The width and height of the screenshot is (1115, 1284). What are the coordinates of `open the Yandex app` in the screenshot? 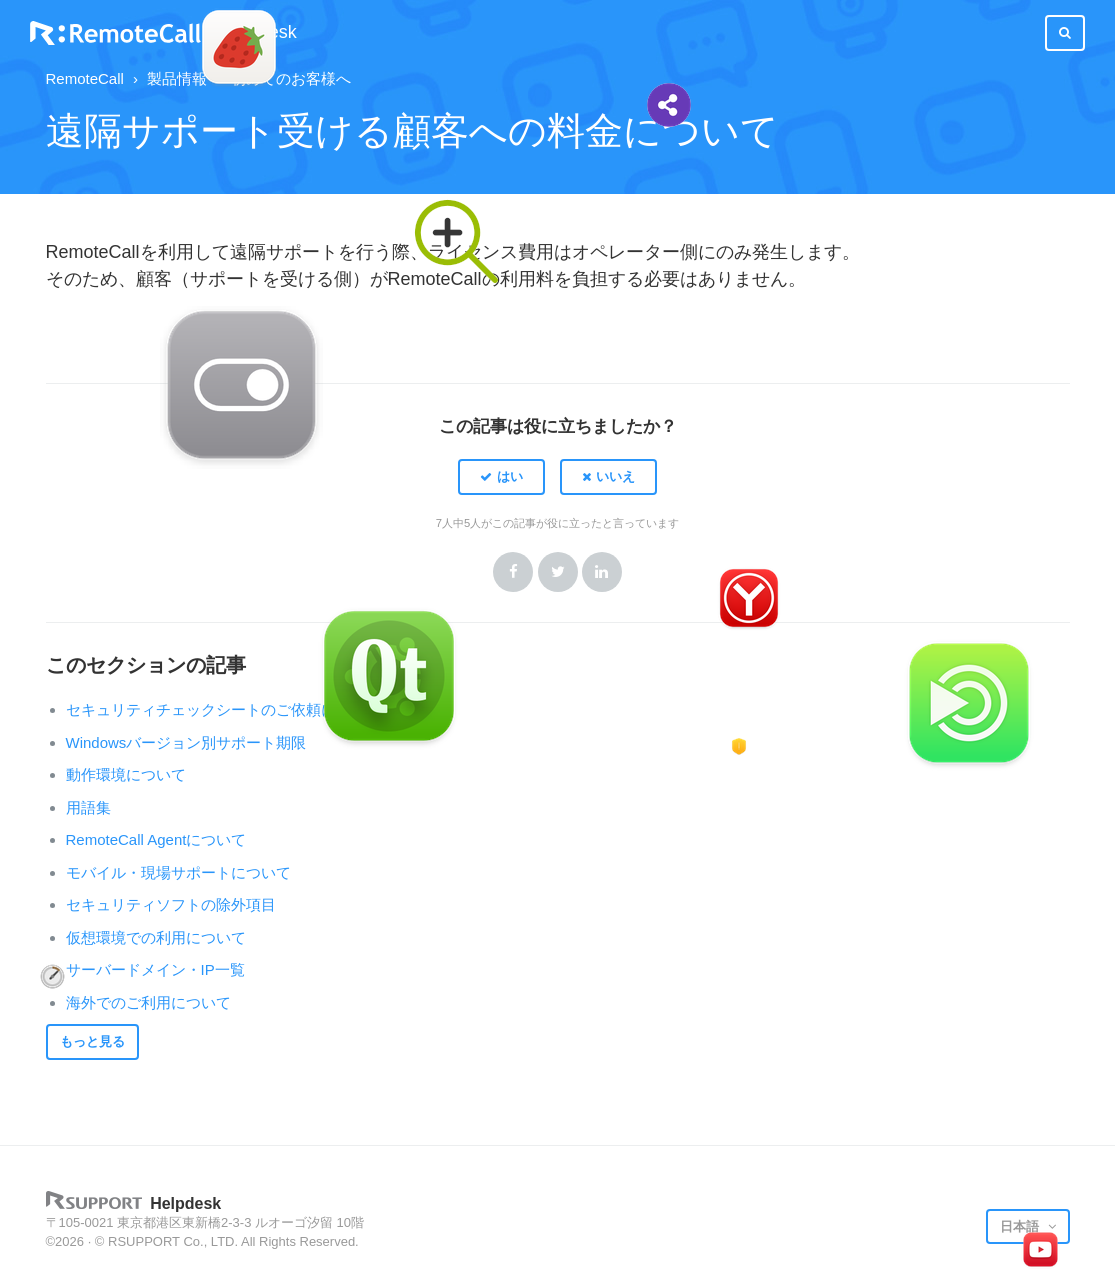 It's located at (749, 598).